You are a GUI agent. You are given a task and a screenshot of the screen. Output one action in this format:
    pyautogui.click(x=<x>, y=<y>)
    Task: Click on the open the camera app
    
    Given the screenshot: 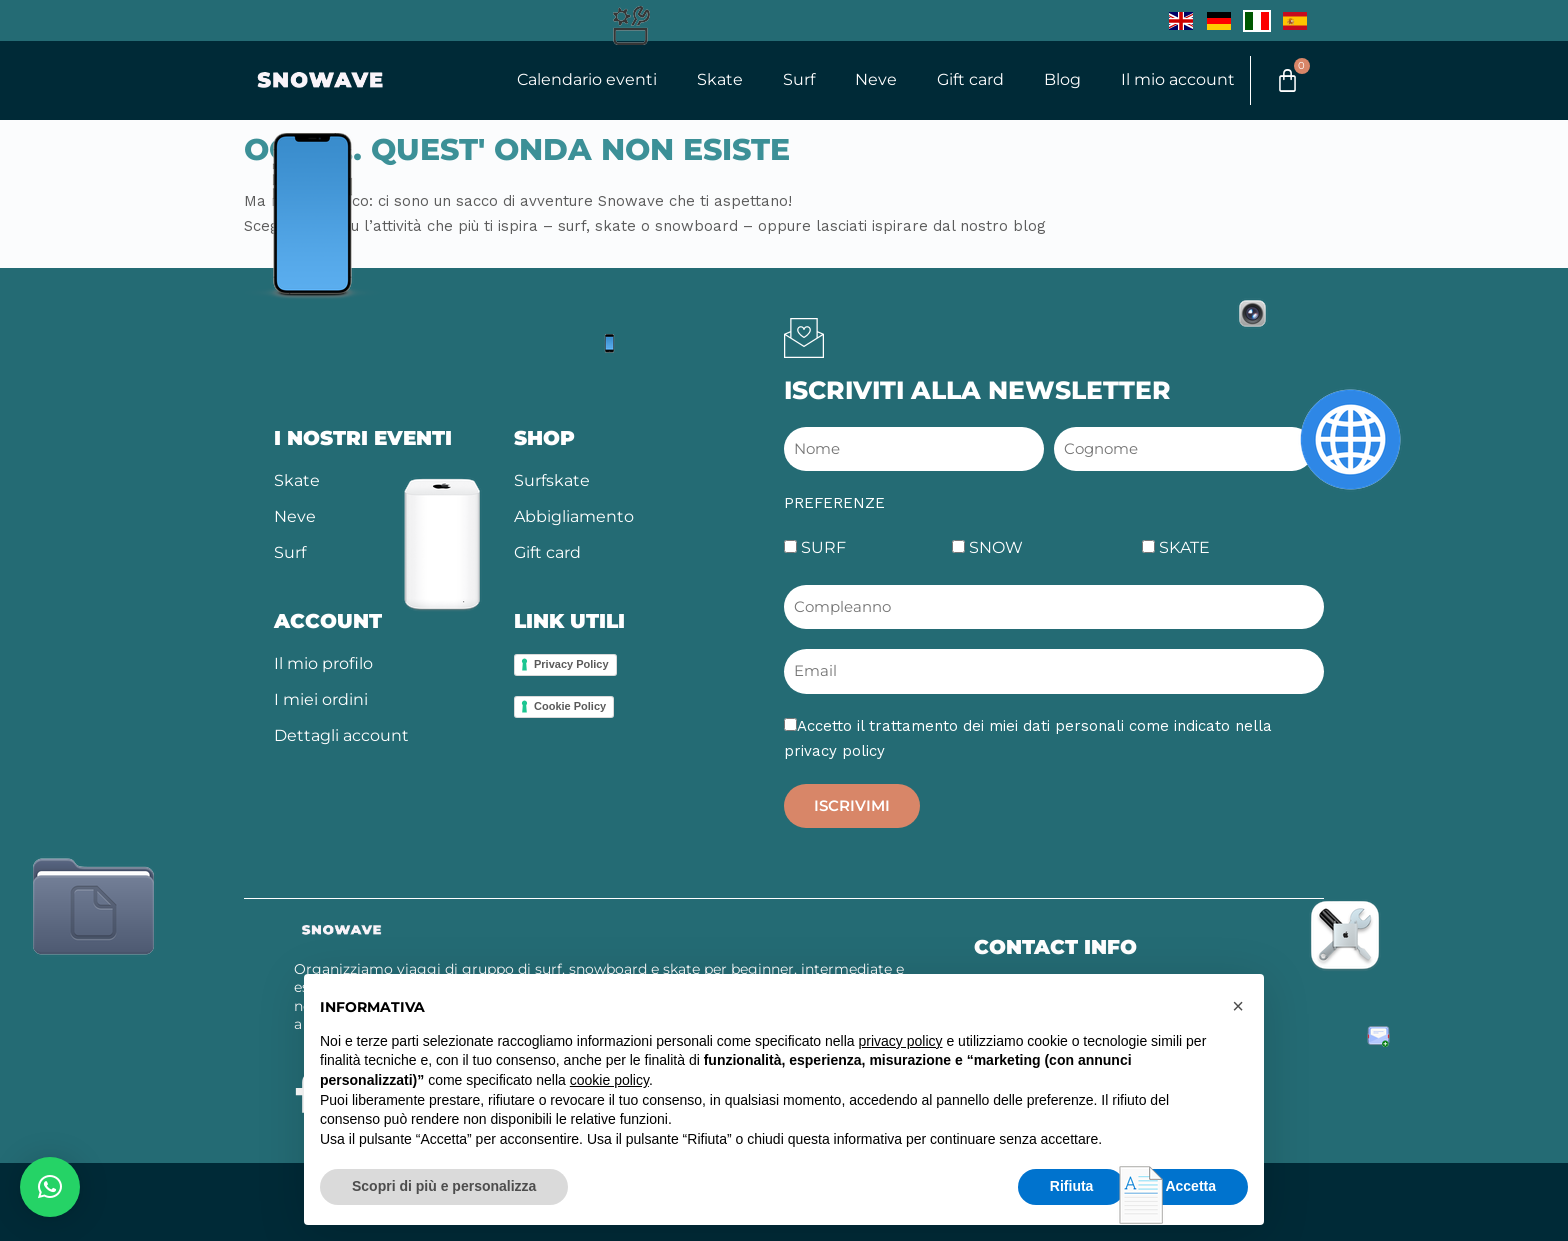 What is the action you would take?
    pyautogui.click(x=1252, y=313)
    